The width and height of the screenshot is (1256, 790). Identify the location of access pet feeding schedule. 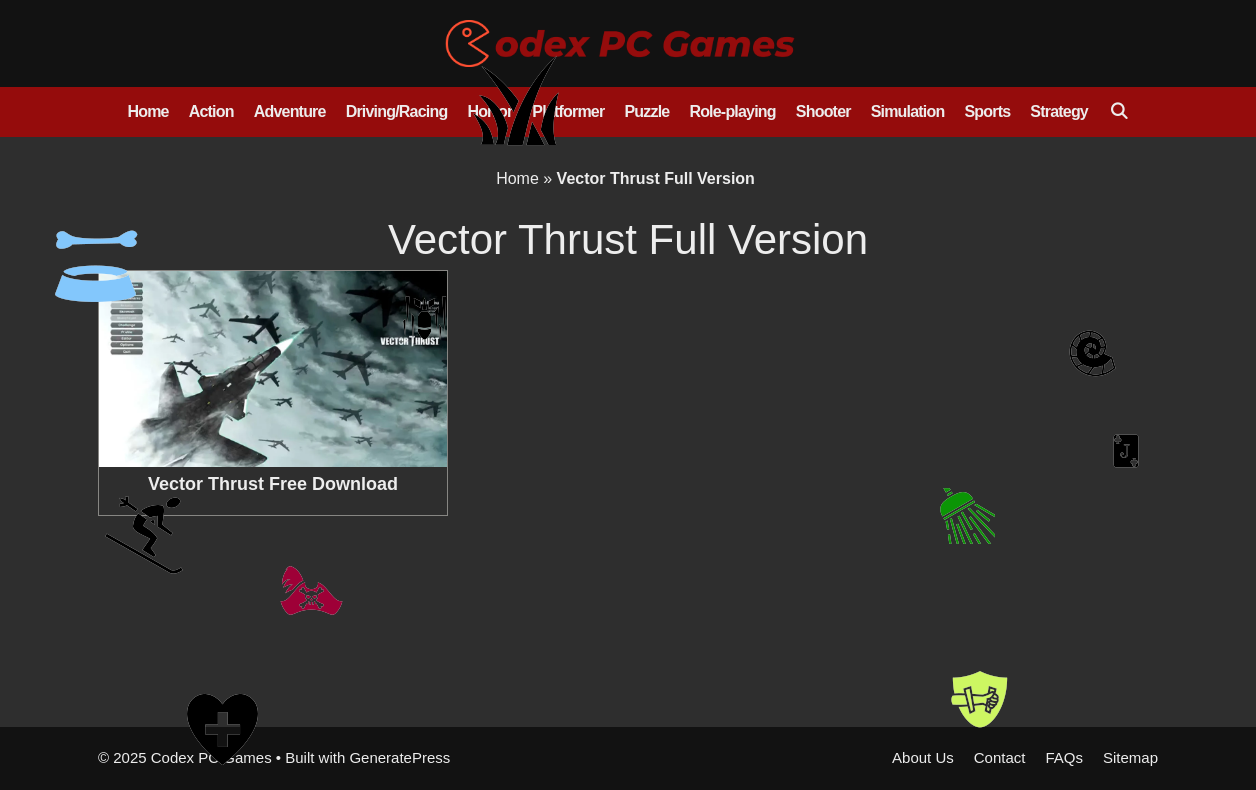
(95, 262).